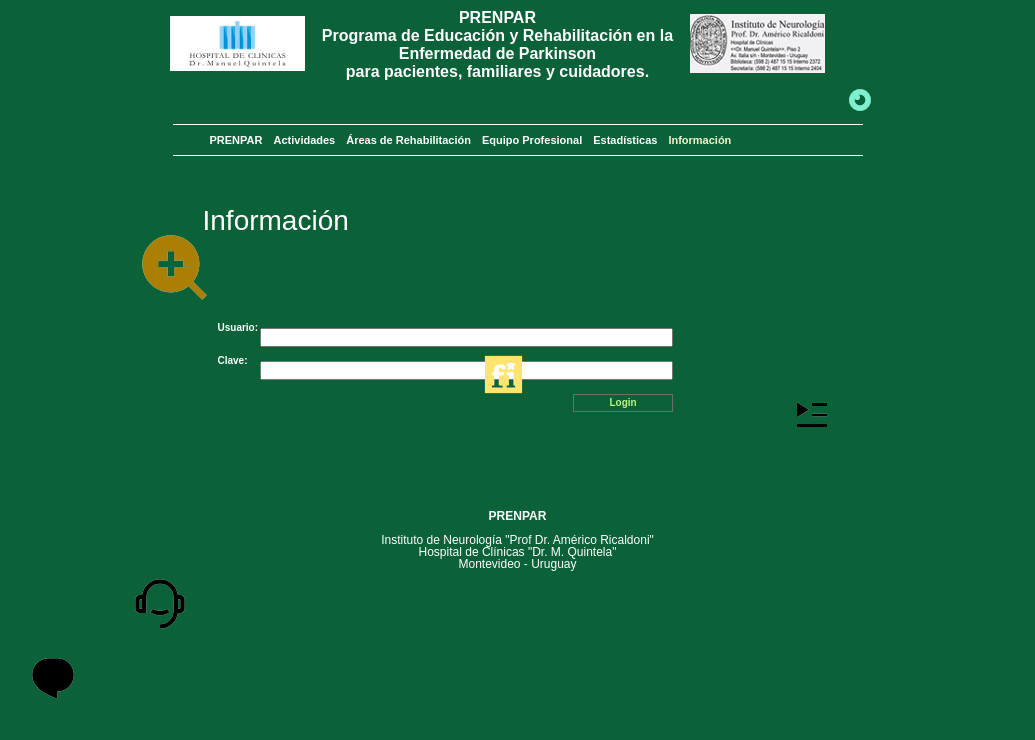 Image resolution: width=1035 pixels, height=740 pixels. What do you see at coordinates (53, 677) in the screenshot?
I see `open chat or messaging` at bounding box center [53, 677].